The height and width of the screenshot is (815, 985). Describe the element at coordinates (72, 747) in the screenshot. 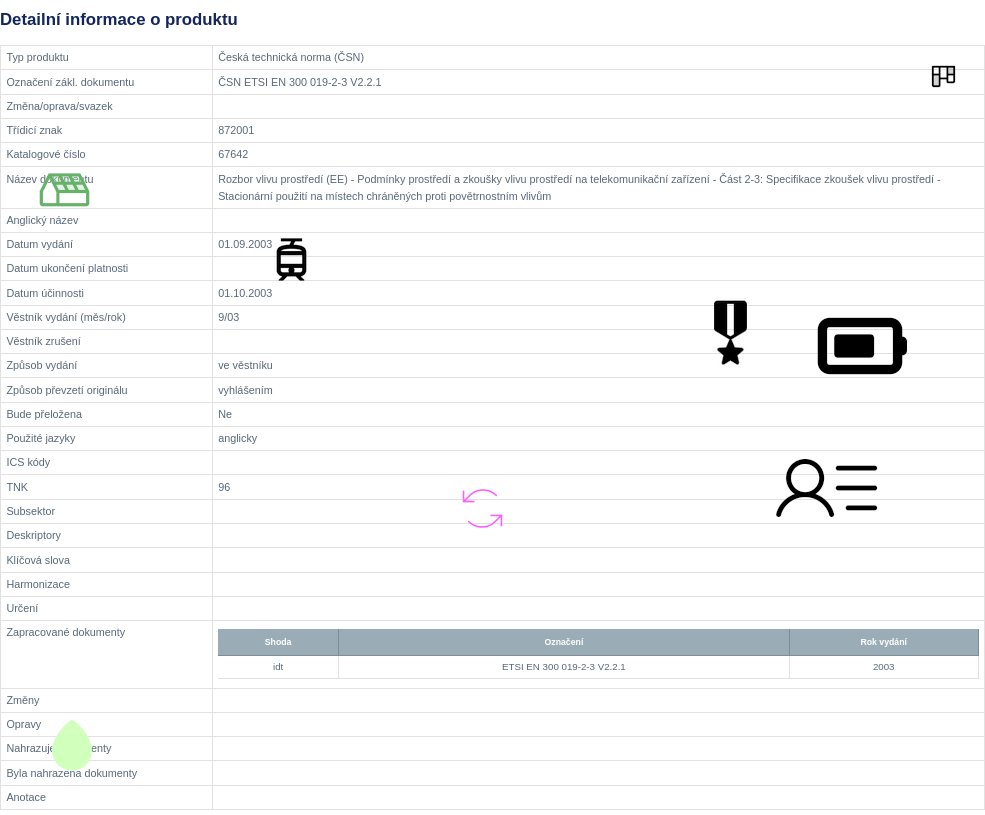

I see `indicates water or liquid-related feature` at that location.